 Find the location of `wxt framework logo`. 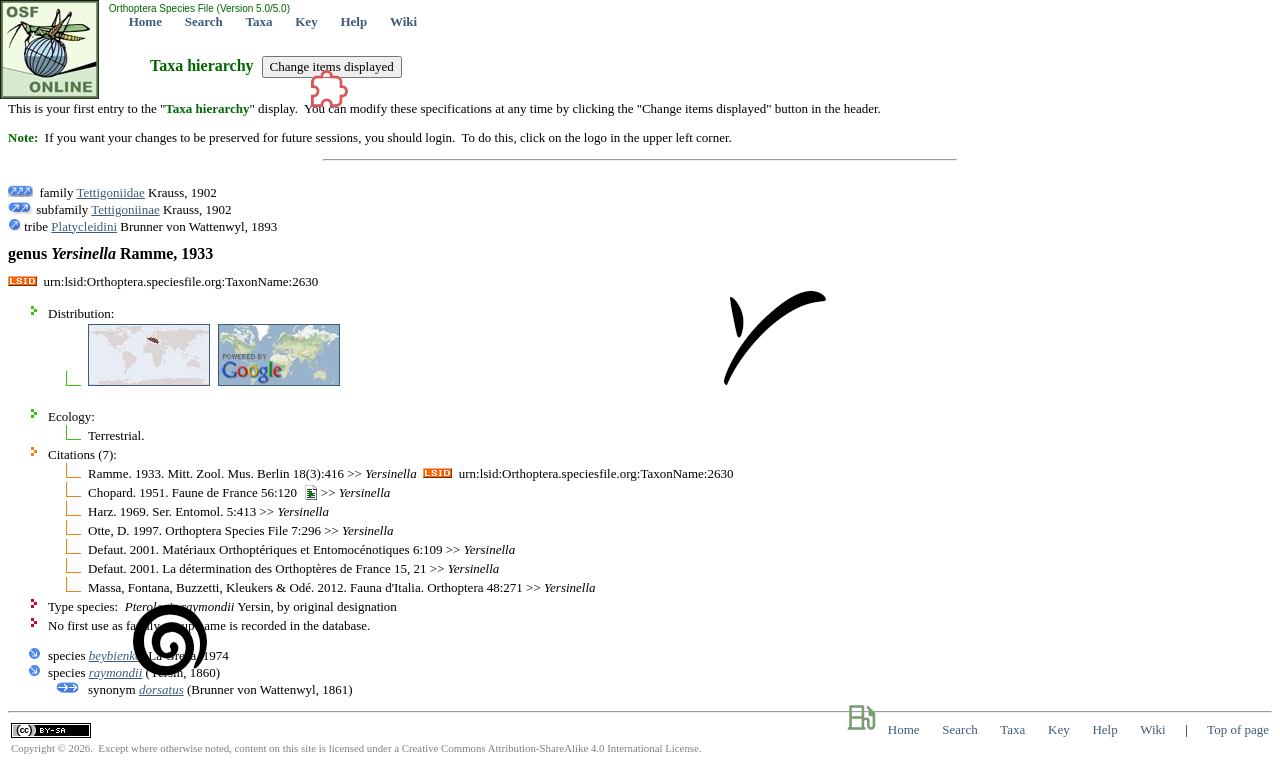

wxt framework logo is located at coordinates (329, 88).